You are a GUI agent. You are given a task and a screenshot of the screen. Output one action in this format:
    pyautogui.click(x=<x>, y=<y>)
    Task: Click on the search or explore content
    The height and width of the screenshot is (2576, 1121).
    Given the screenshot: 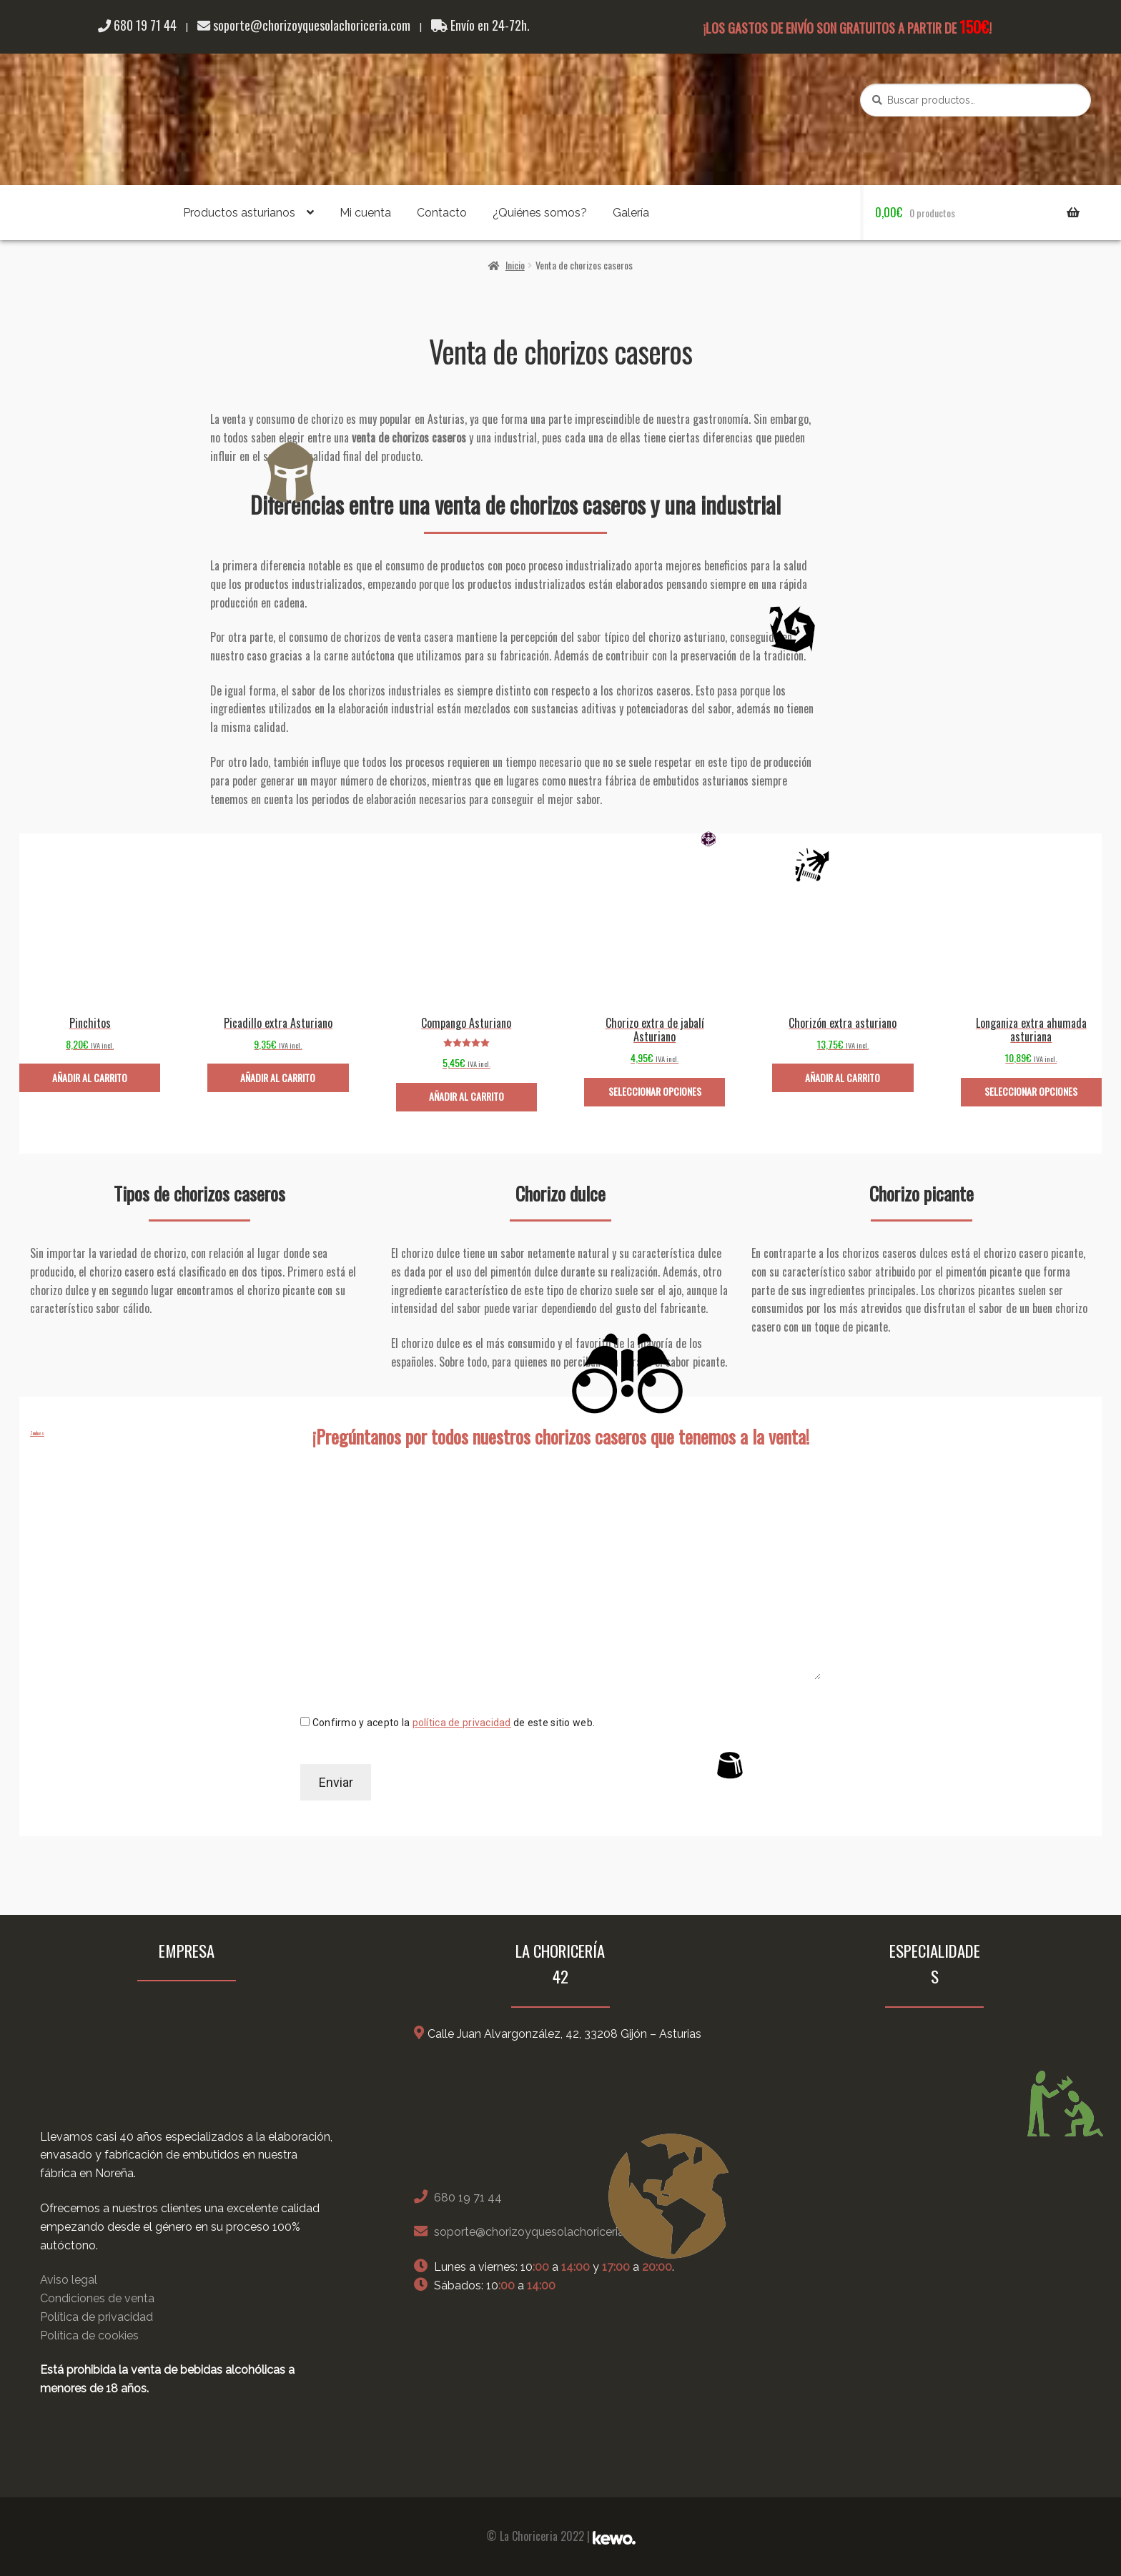 What is the action you would take?
    pyautogui.click(x=627, y=1373)
    